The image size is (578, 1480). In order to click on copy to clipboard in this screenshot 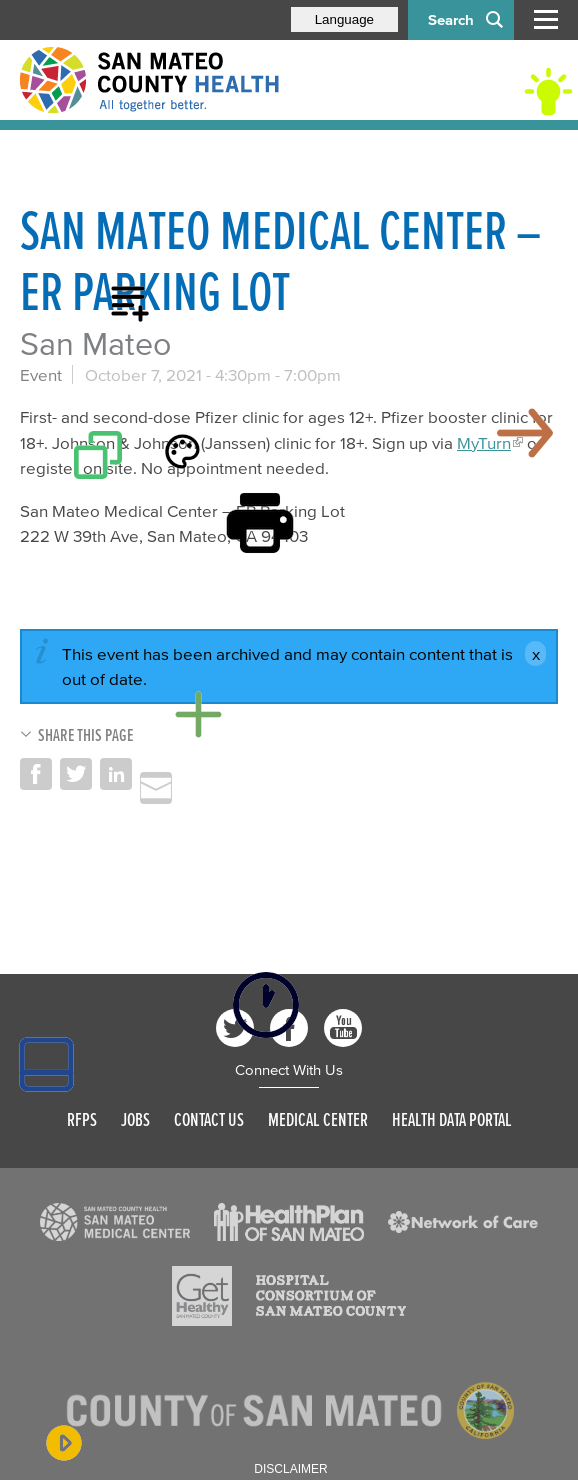, I will do `click(98, 455)`.